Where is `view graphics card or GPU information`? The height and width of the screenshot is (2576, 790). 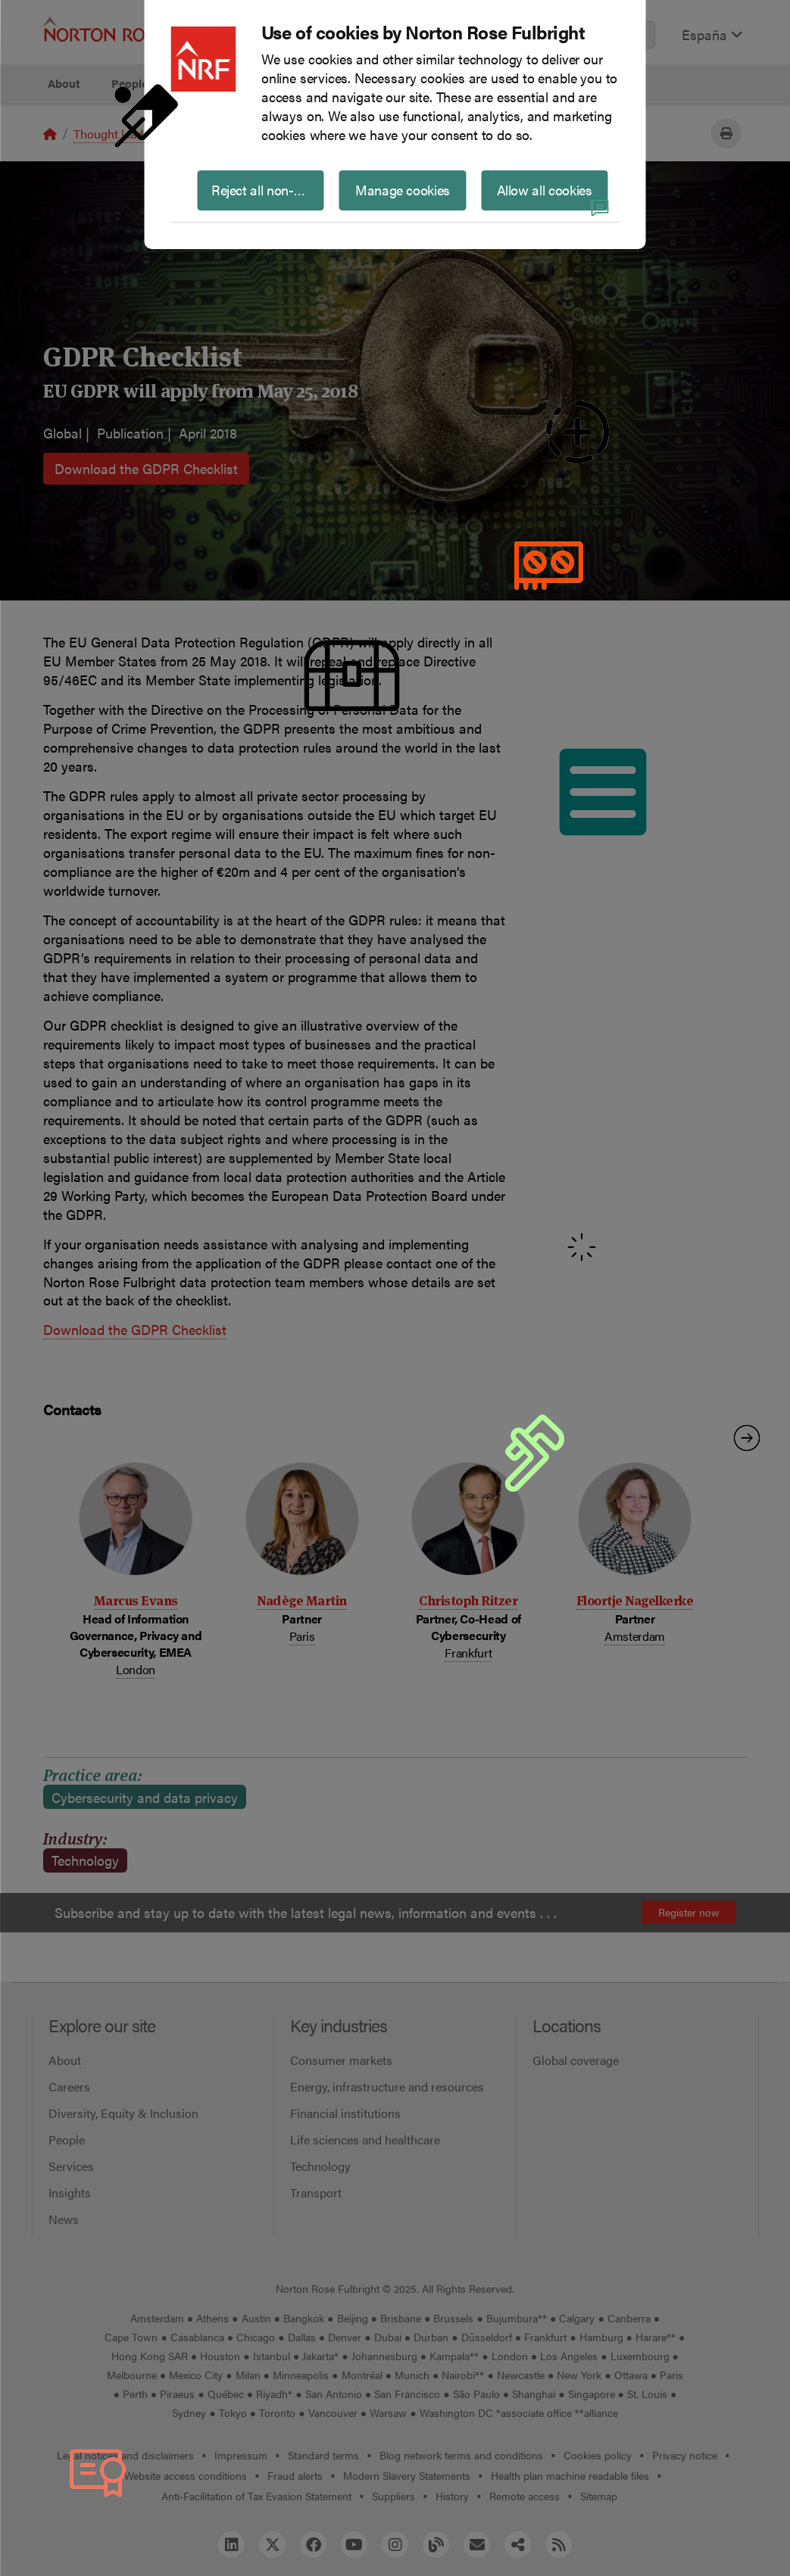 view graphics card or GPU information is located at coordinates (548, 564).